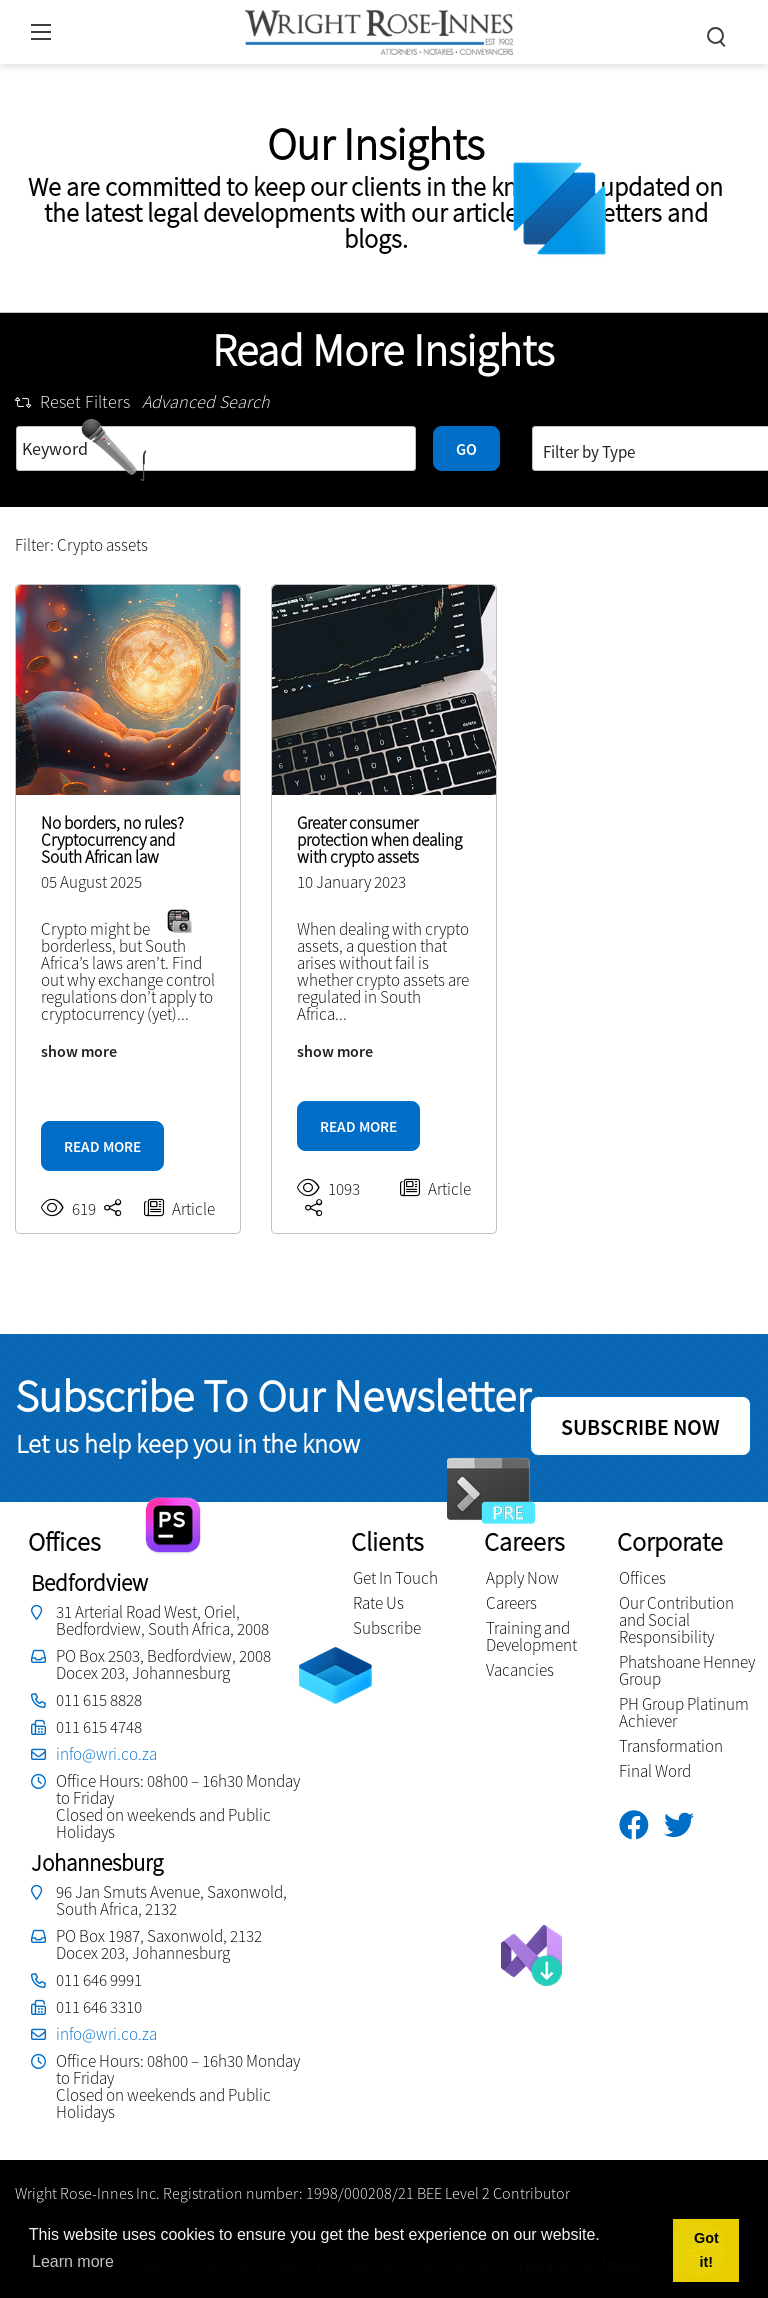  Describe the element at coordinates (491, 1489) in the screenshot. I see `open windows terminal preview app` at that location.